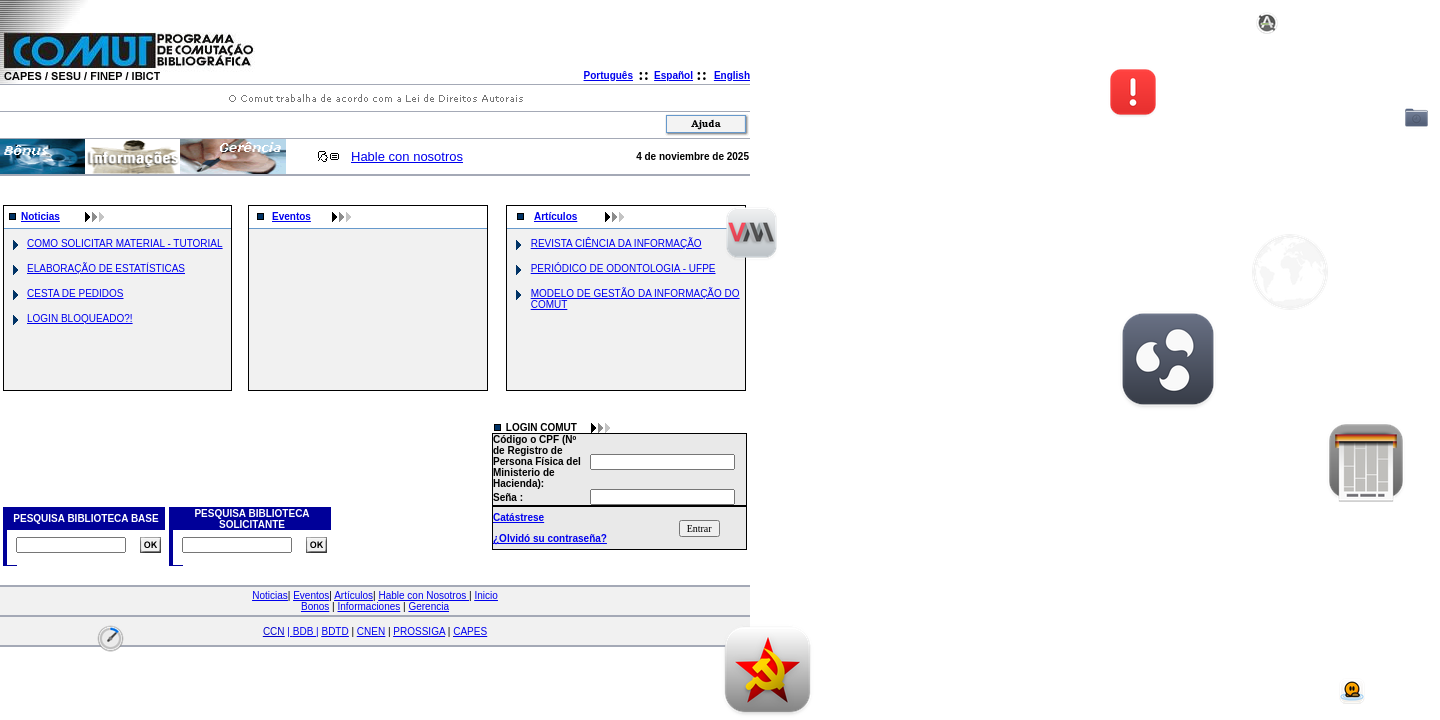 The height and width of the screenshot is (720, 1440). Describe the element at coordinates (1290, 272) in the screenshot. I see `indicates web-based or online content` at that location.